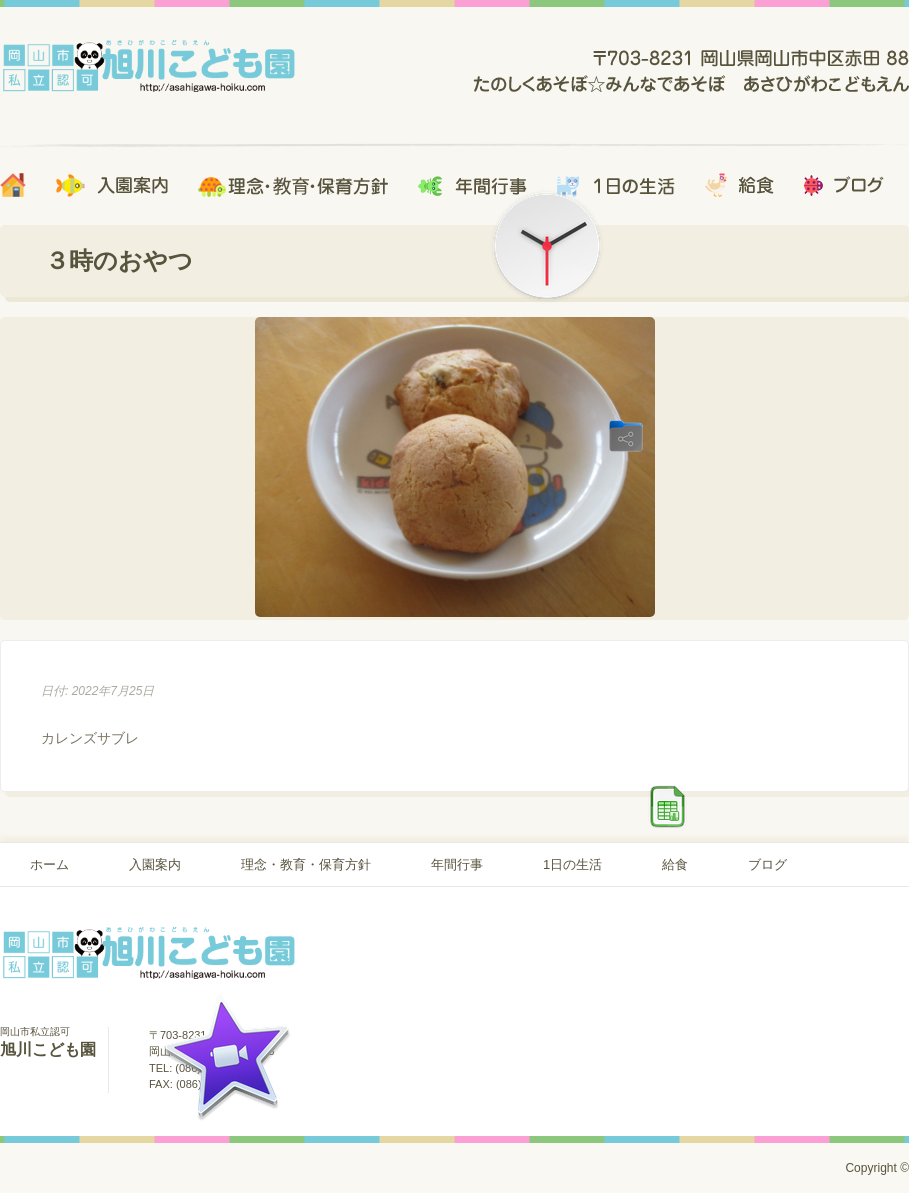  Describe the element at coordinates (227, 1057) in the screenshot. I see `open iMovie video editing application` at that location.